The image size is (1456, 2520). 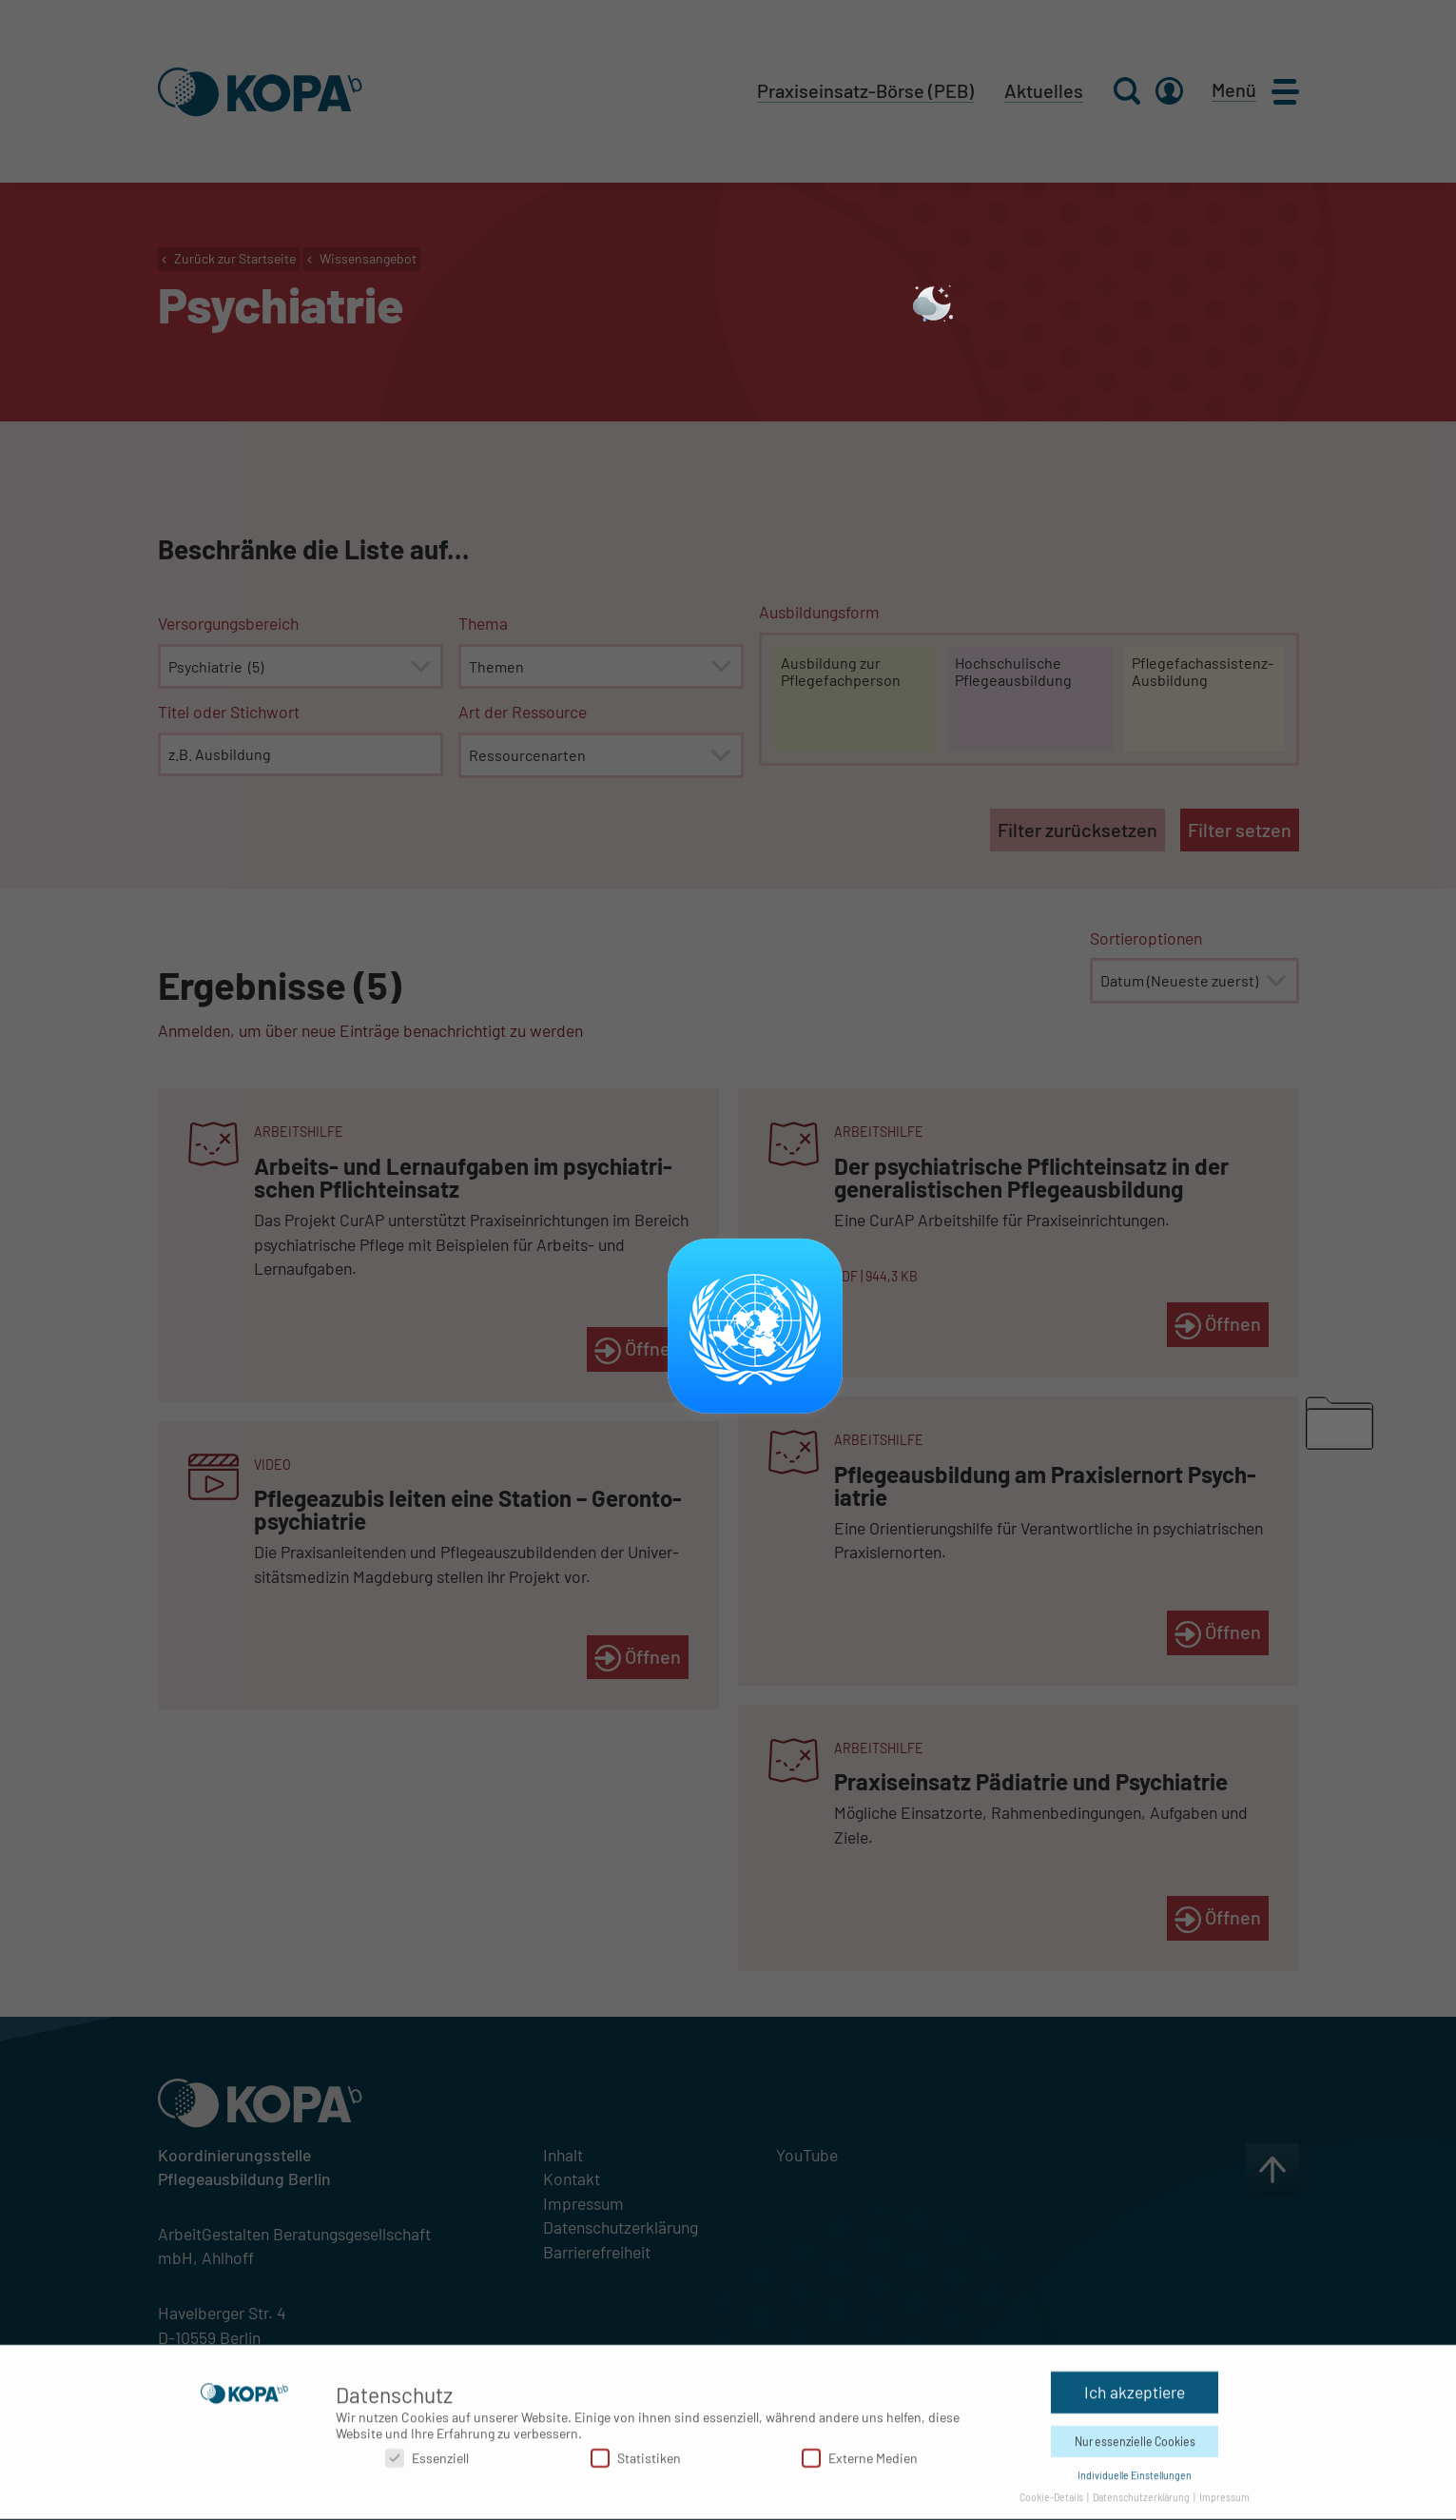 What do you see at coordinates (933, 303) in the screenshot?
I see `indicates scattered showers at night` at bounding box center [933, 303].